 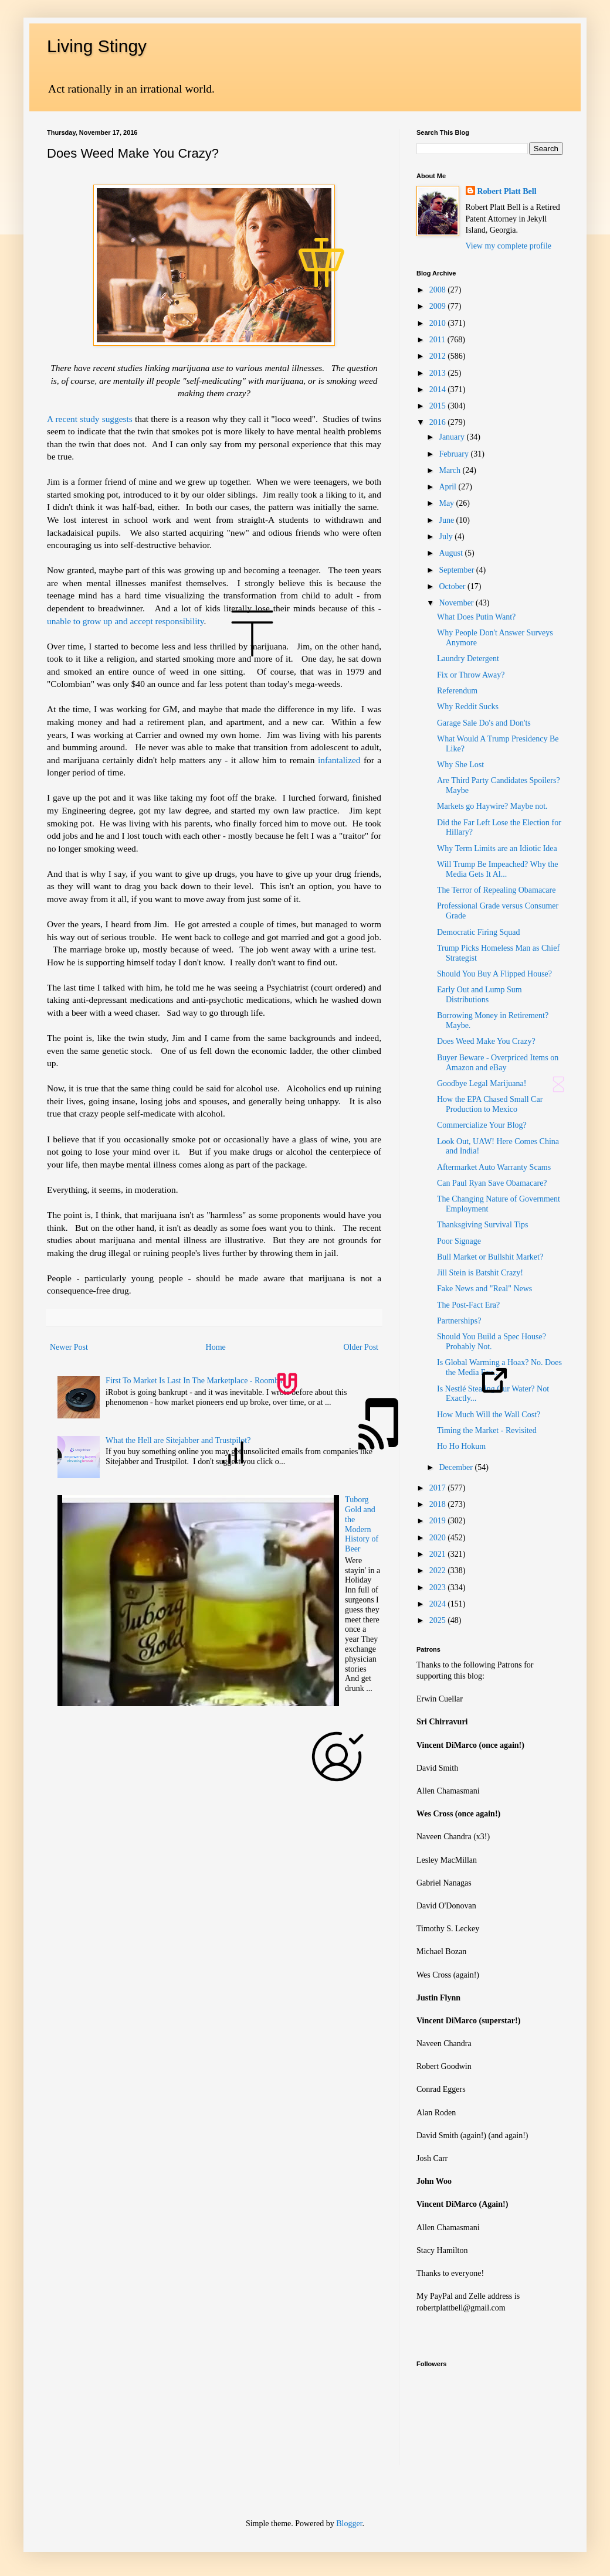 I want to click on access air traffic control features, so click(x=321, y=263).